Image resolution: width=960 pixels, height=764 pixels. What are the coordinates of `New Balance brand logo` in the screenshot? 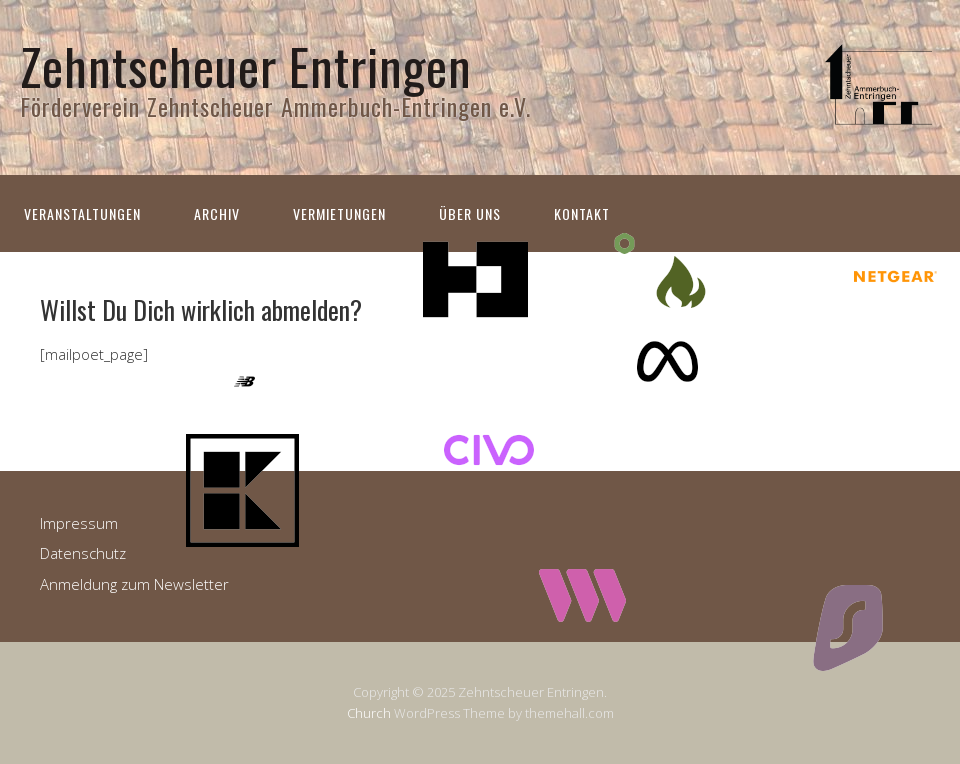 It's located at (244, 381).